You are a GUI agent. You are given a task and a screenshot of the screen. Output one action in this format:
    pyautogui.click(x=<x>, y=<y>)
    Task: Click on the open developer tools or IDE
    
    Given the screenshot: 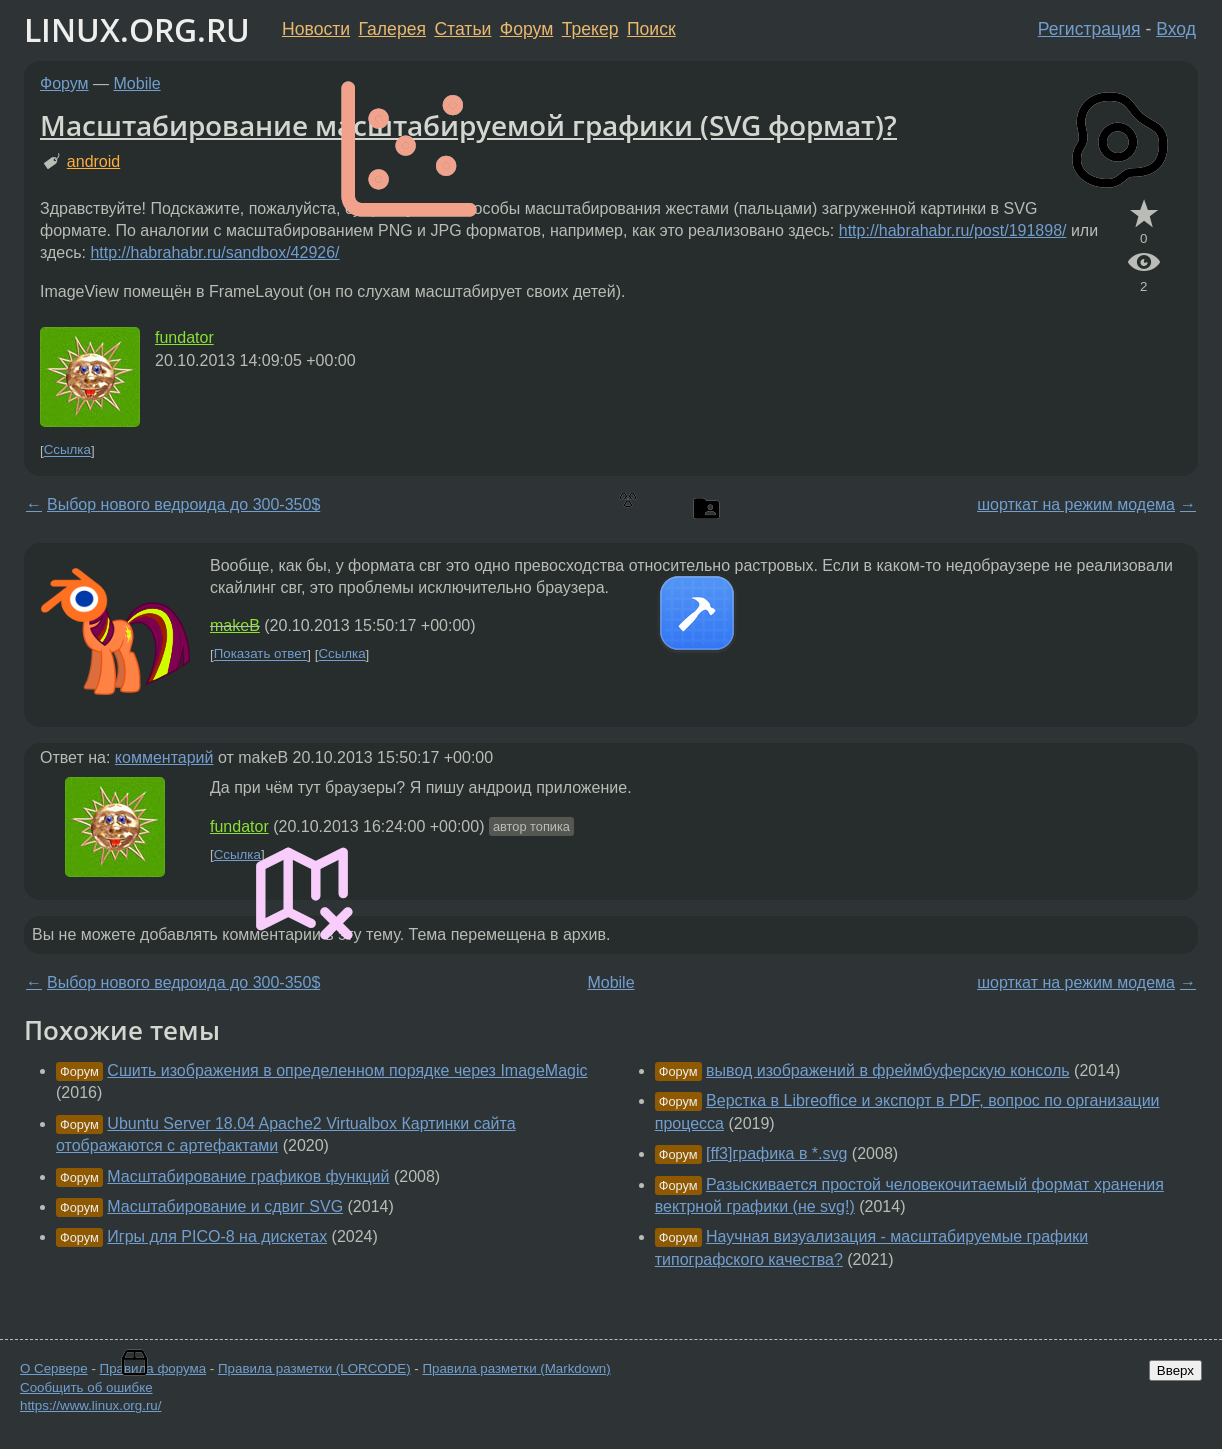 What is the action you would take?
    pyautogui.click(x=697, y=613)
    